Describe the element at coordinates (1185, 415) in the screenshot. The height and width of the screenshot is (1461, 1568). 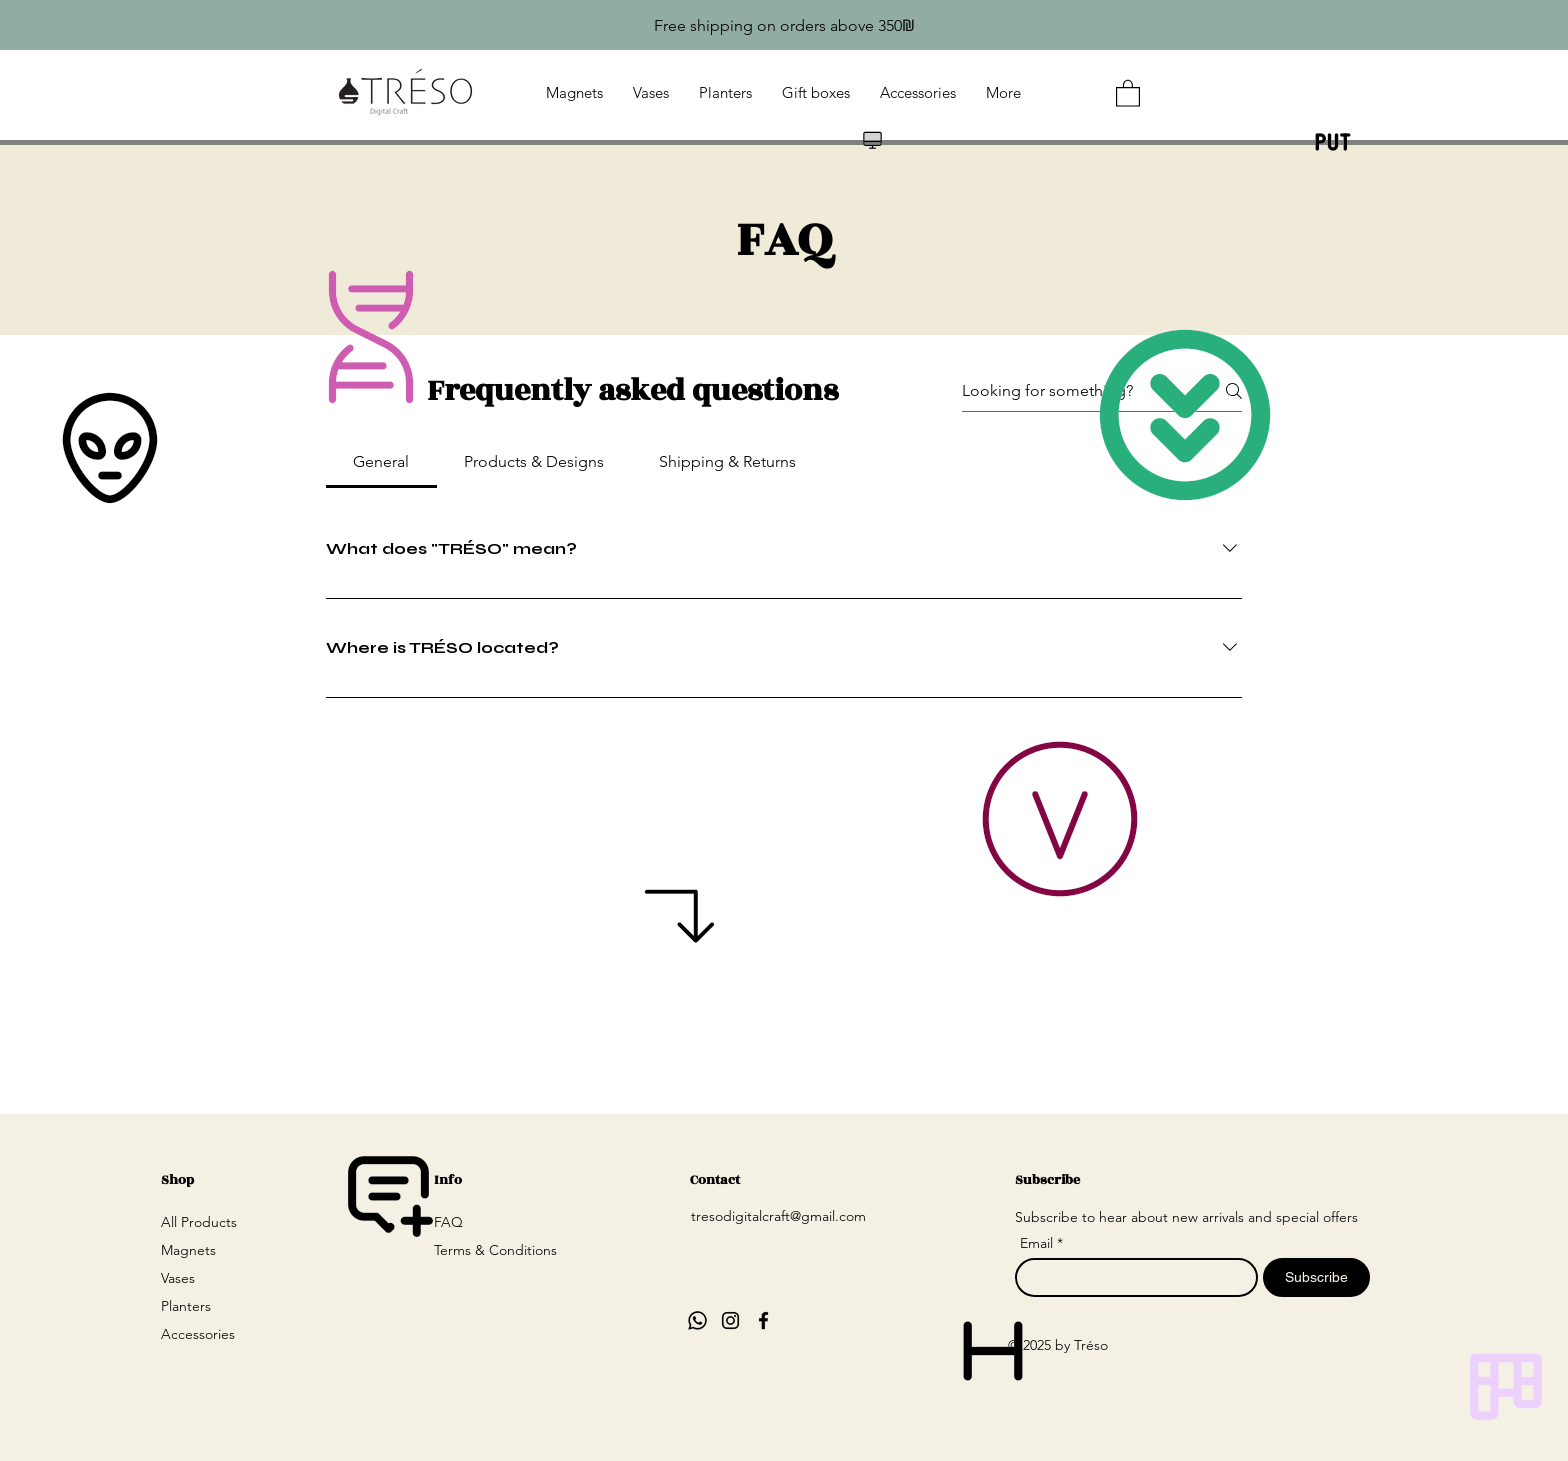
I see `expand all content below` at that location.